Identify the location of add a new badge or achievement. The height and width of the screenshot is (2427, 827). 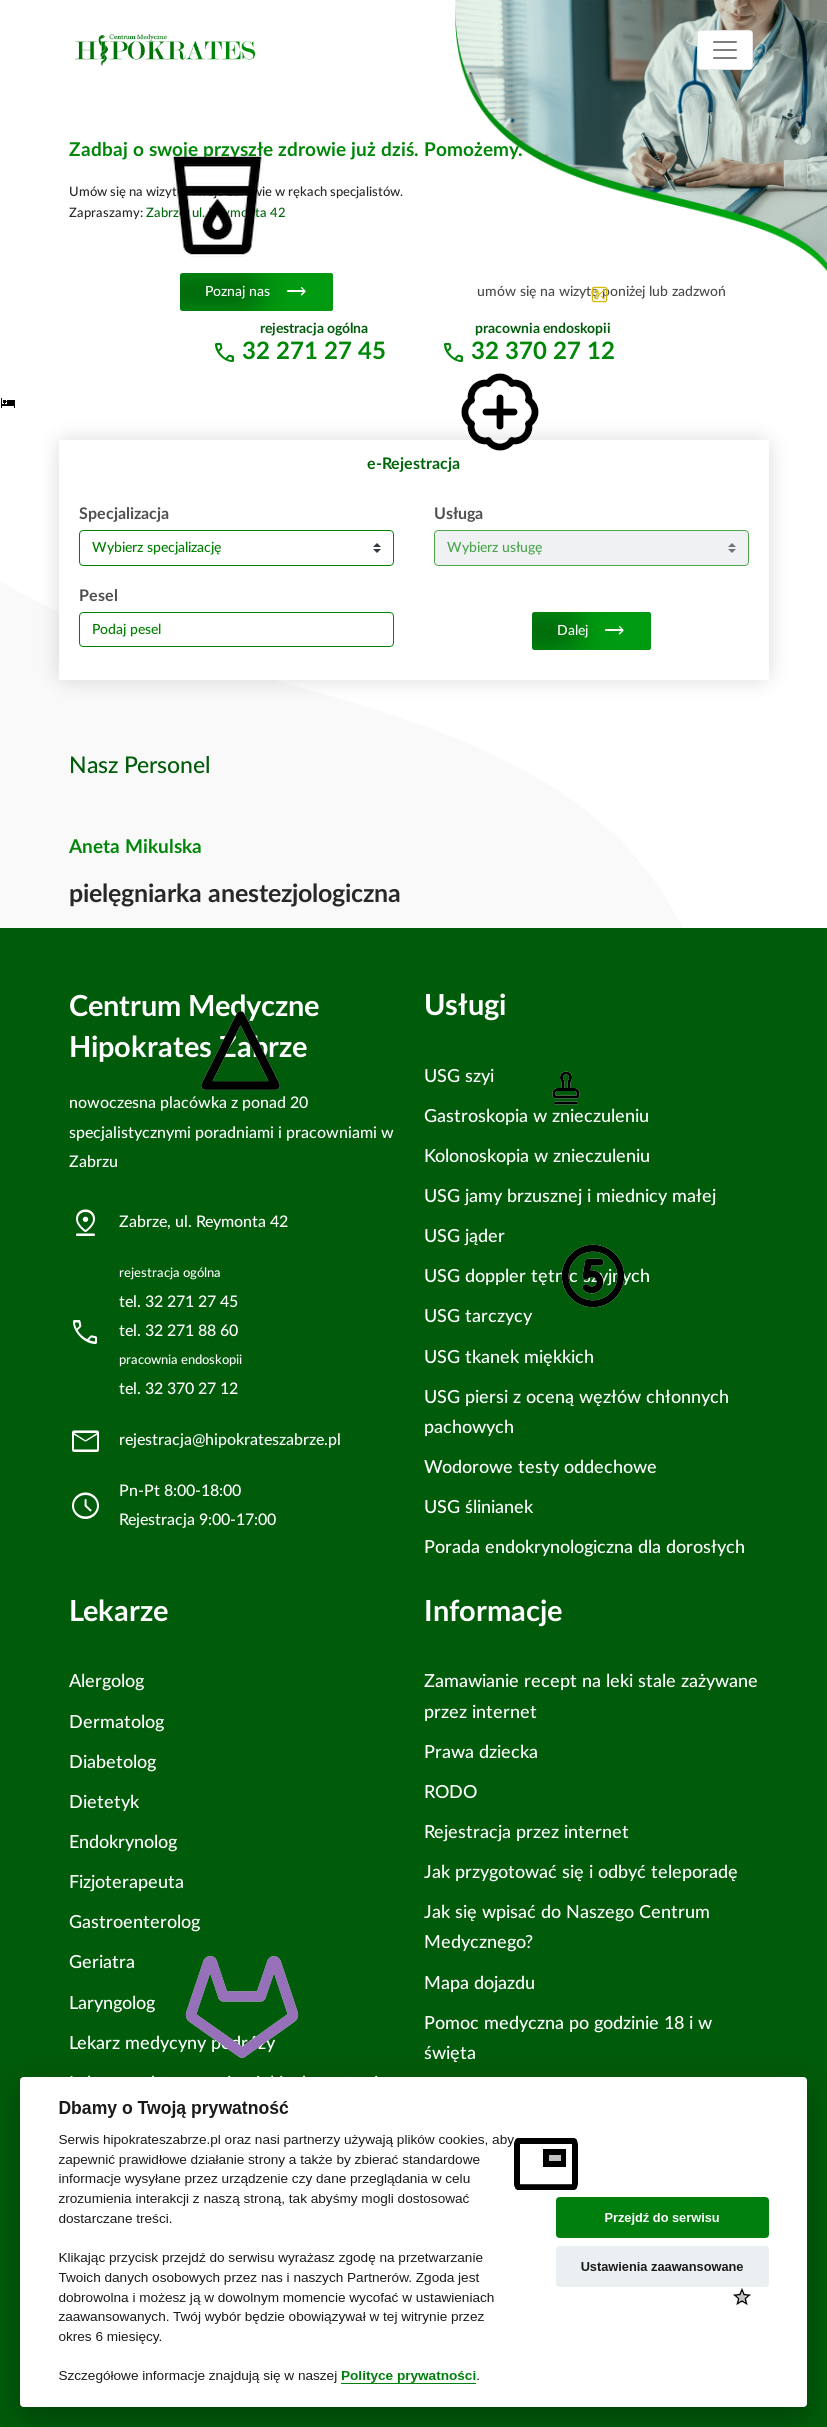
(500, 412).